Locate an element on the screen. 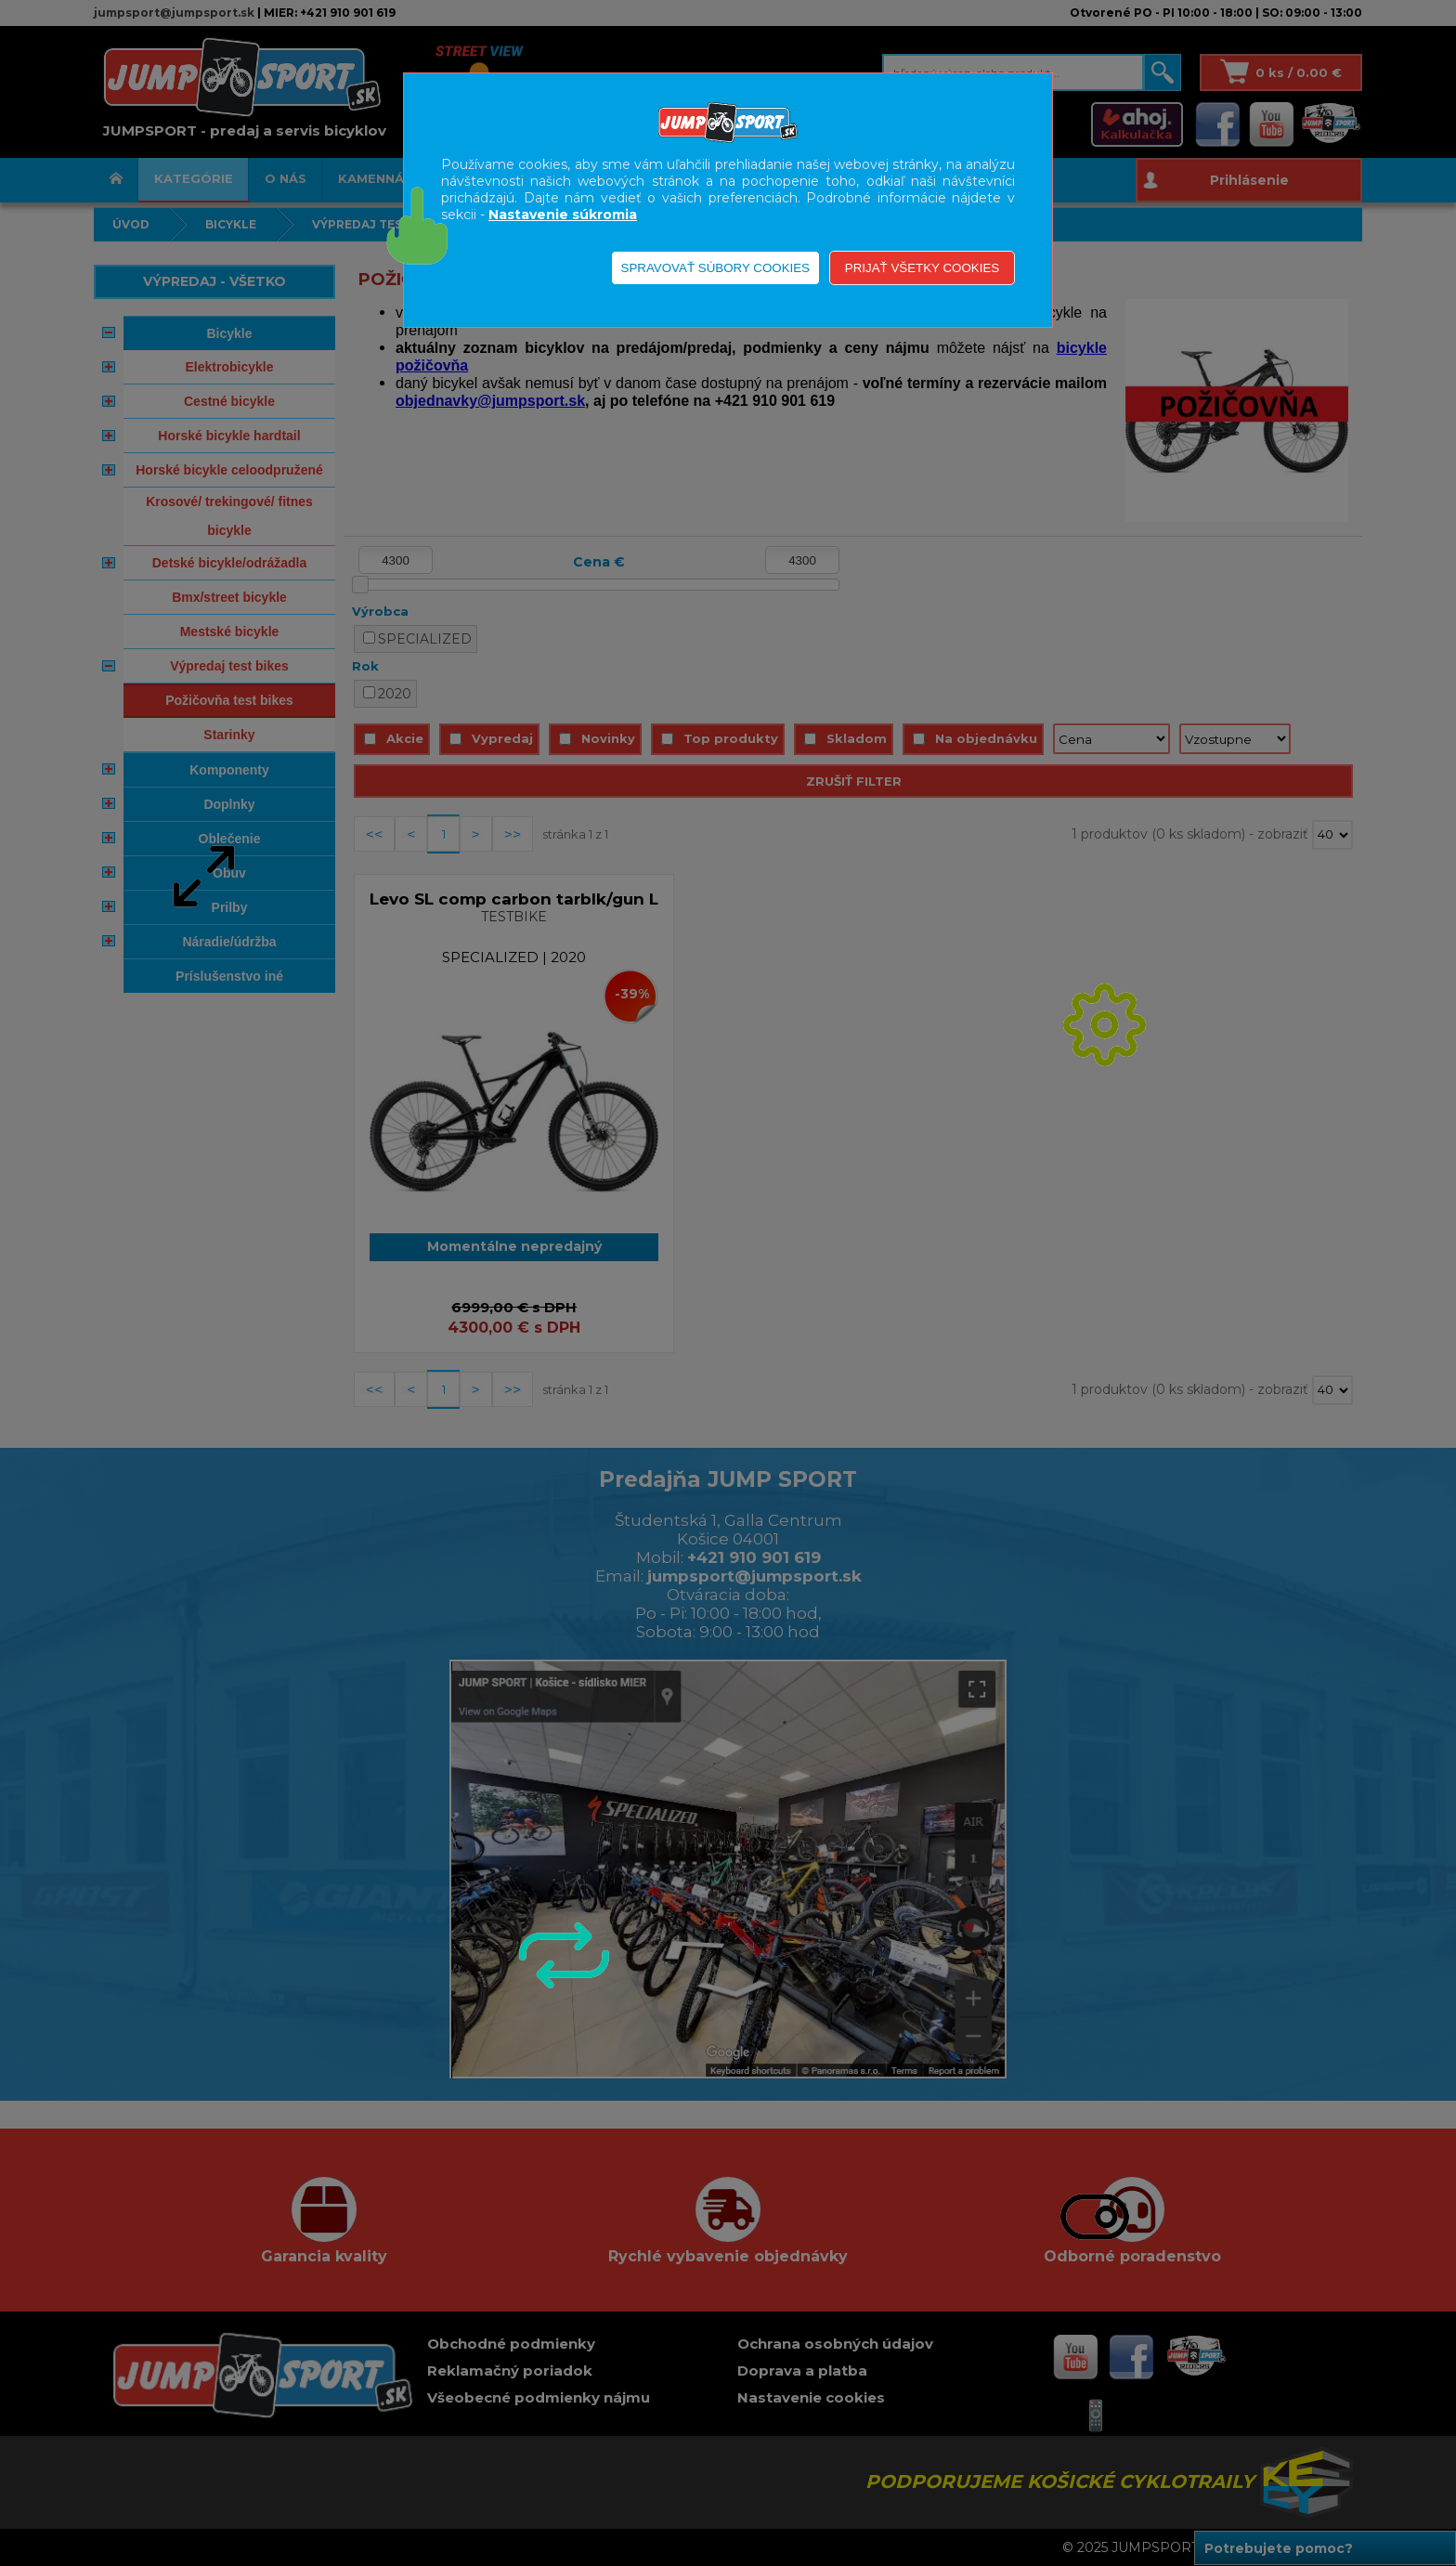  toggle switch in the on/enabled position is located at coordinates (1095, 2217).